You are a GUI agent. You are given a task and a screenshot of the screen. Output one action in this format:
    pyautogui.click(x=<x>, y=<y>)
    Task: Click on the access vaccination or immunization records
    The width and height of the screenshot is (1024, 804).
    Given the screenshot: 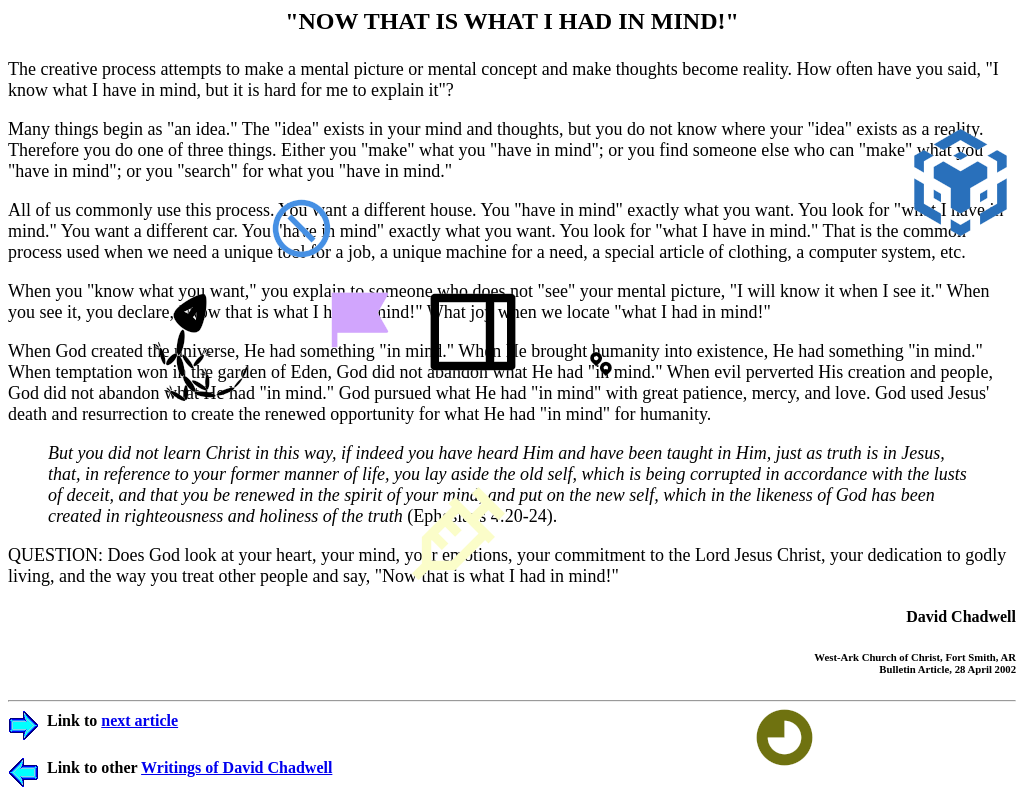 What is the action you would take?
    pyautogui.click(x=459, y=532)
    